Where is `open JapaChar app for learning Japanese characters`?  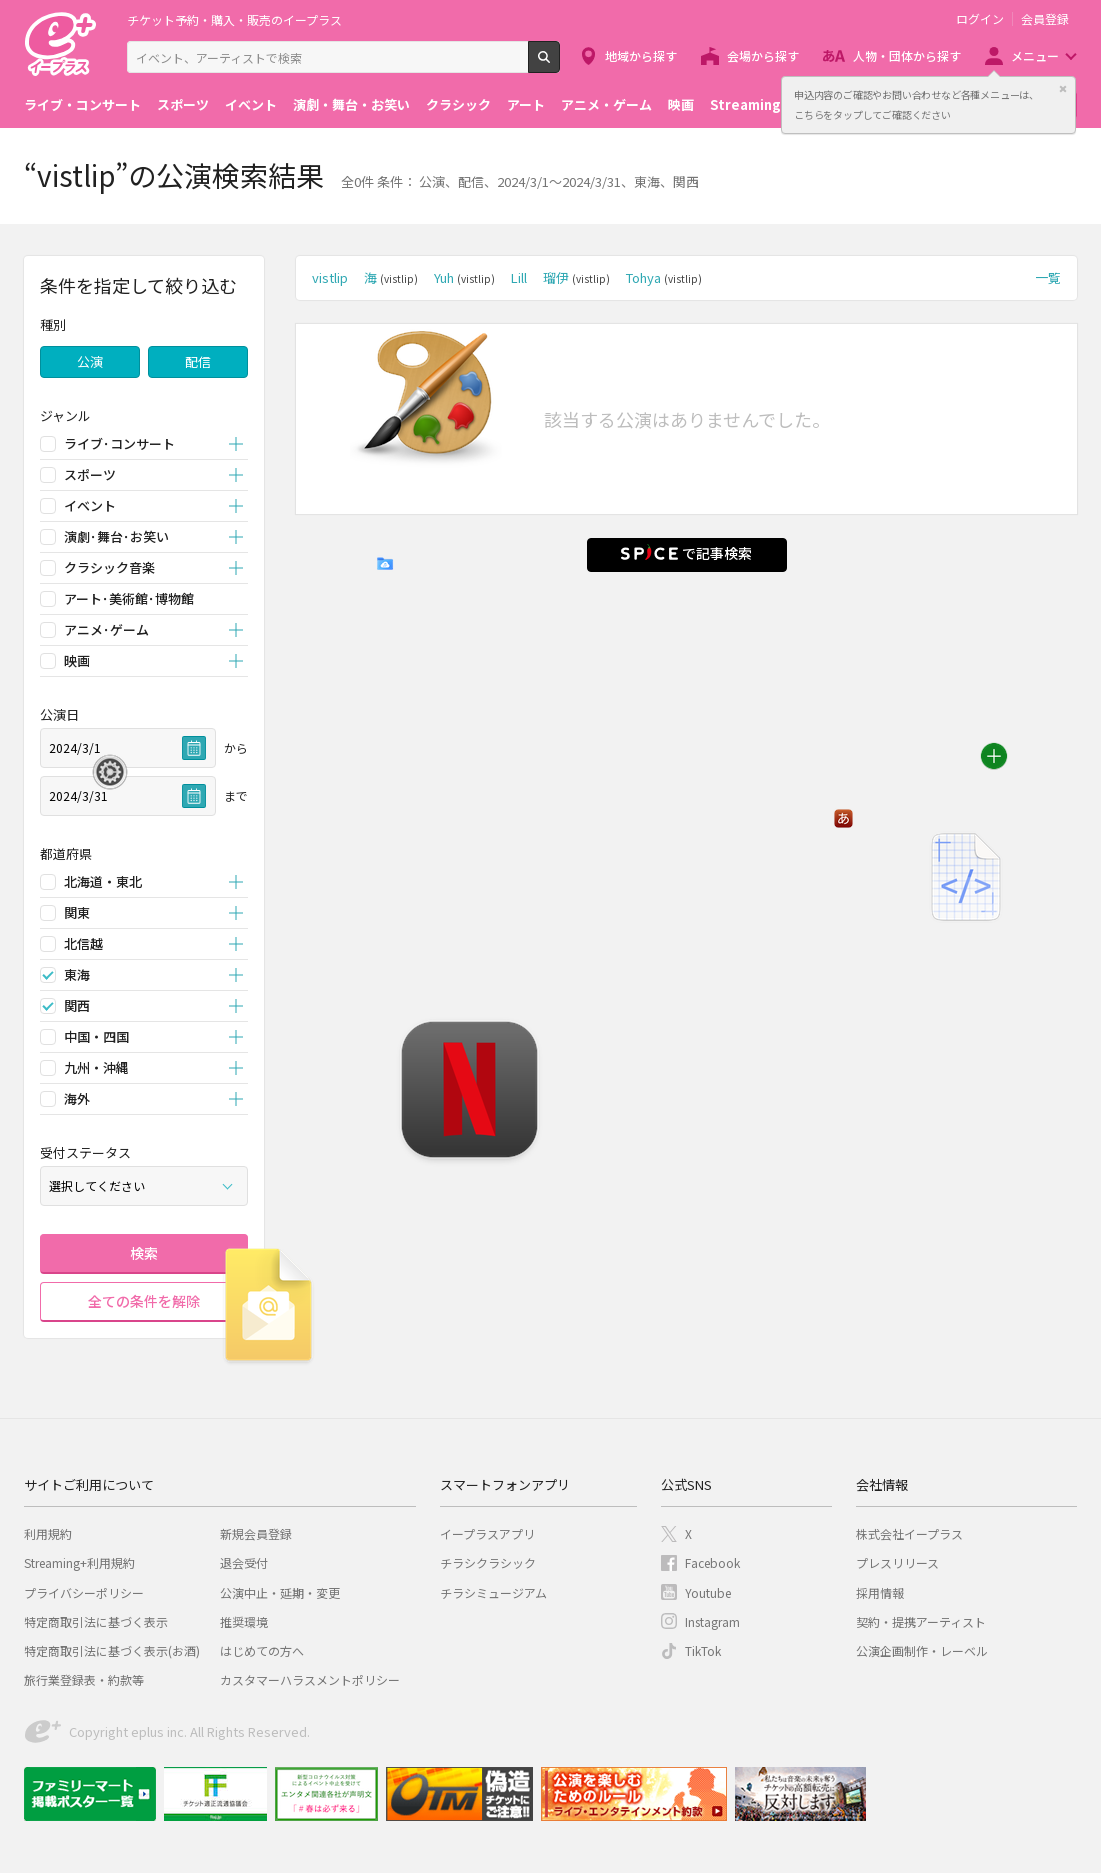
open JapaChar app for learning Japanese characters is located at coordinates (843, 818).